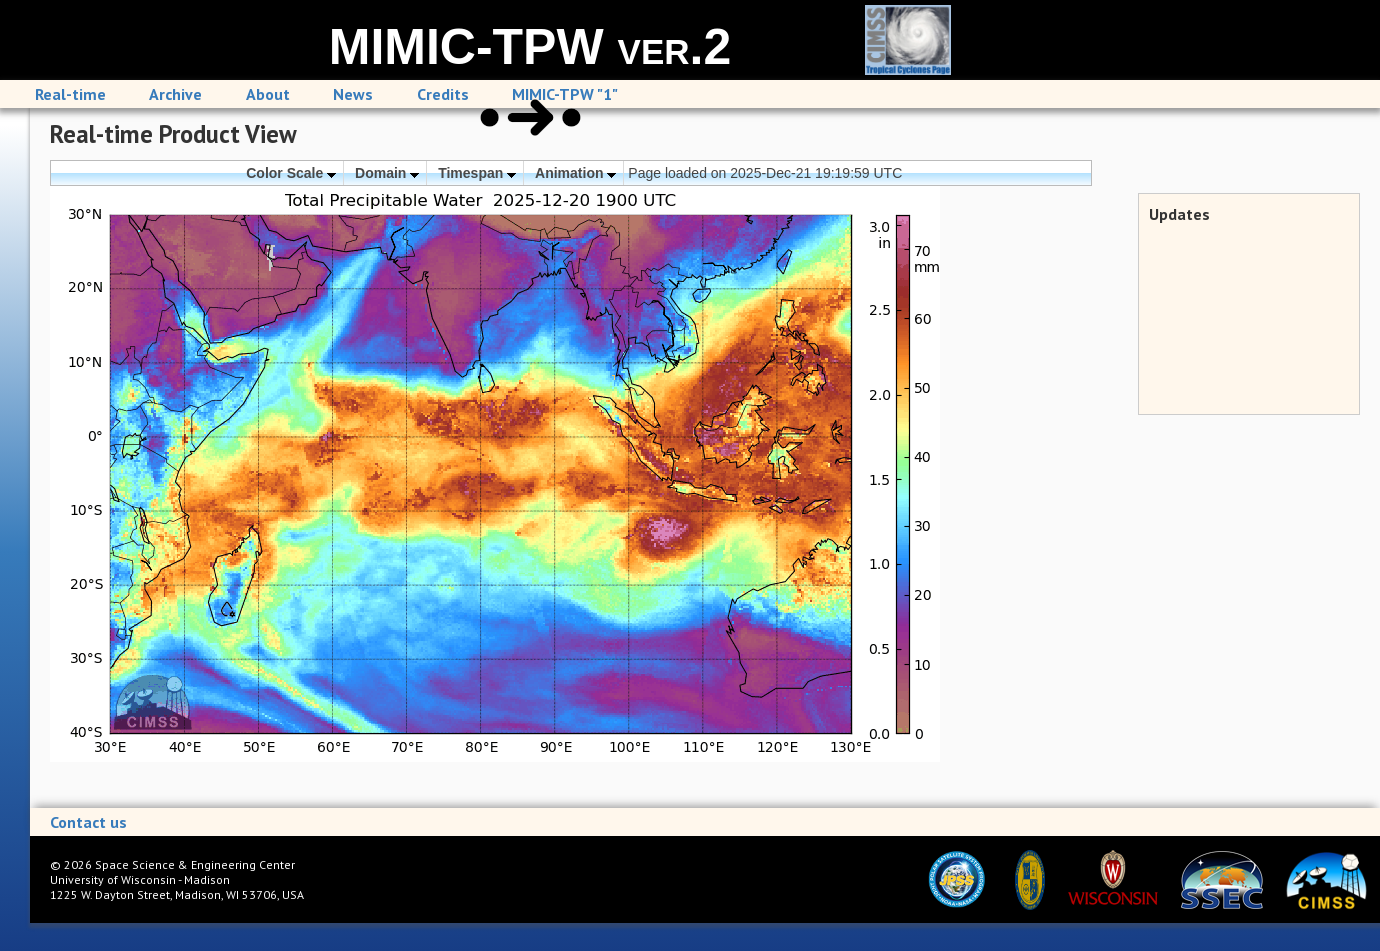 The image size is (1380, 951). What do you see at coordinates (227, 609) in the screenshot?
I see `configure water or liquid settings` at bounding box center [227, 609].